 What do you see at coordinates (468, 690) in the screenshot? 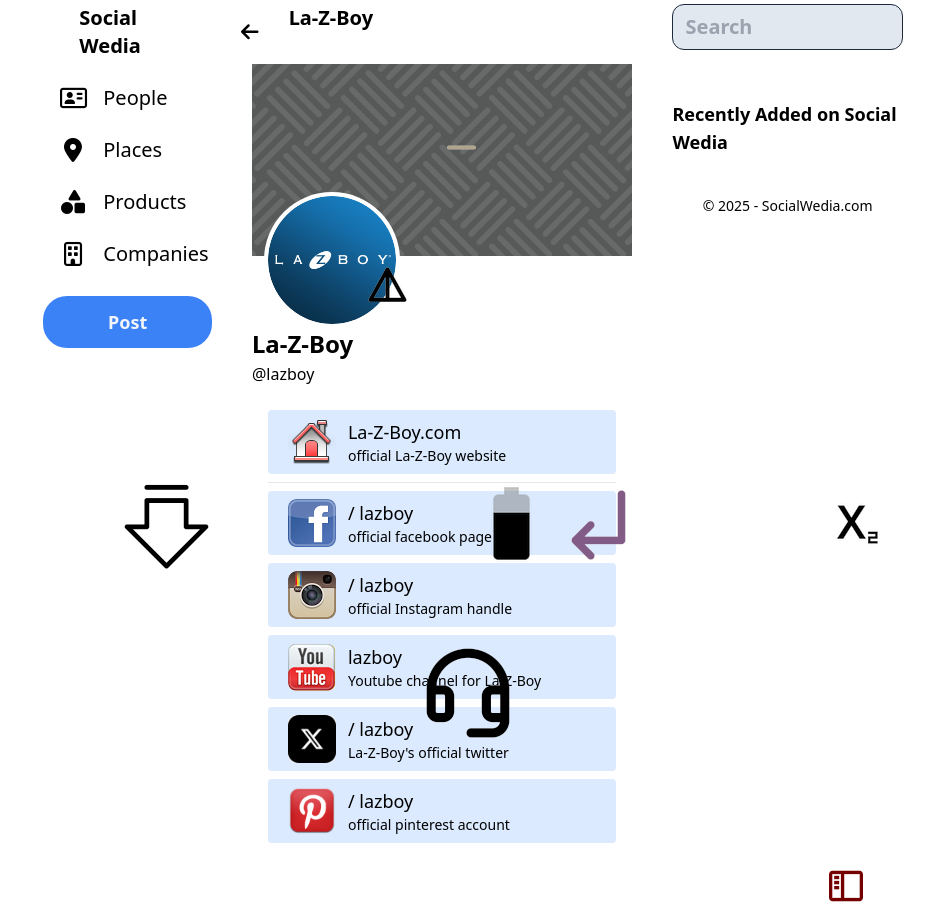
I see `contact customer support` at bounding box center [468, 690].